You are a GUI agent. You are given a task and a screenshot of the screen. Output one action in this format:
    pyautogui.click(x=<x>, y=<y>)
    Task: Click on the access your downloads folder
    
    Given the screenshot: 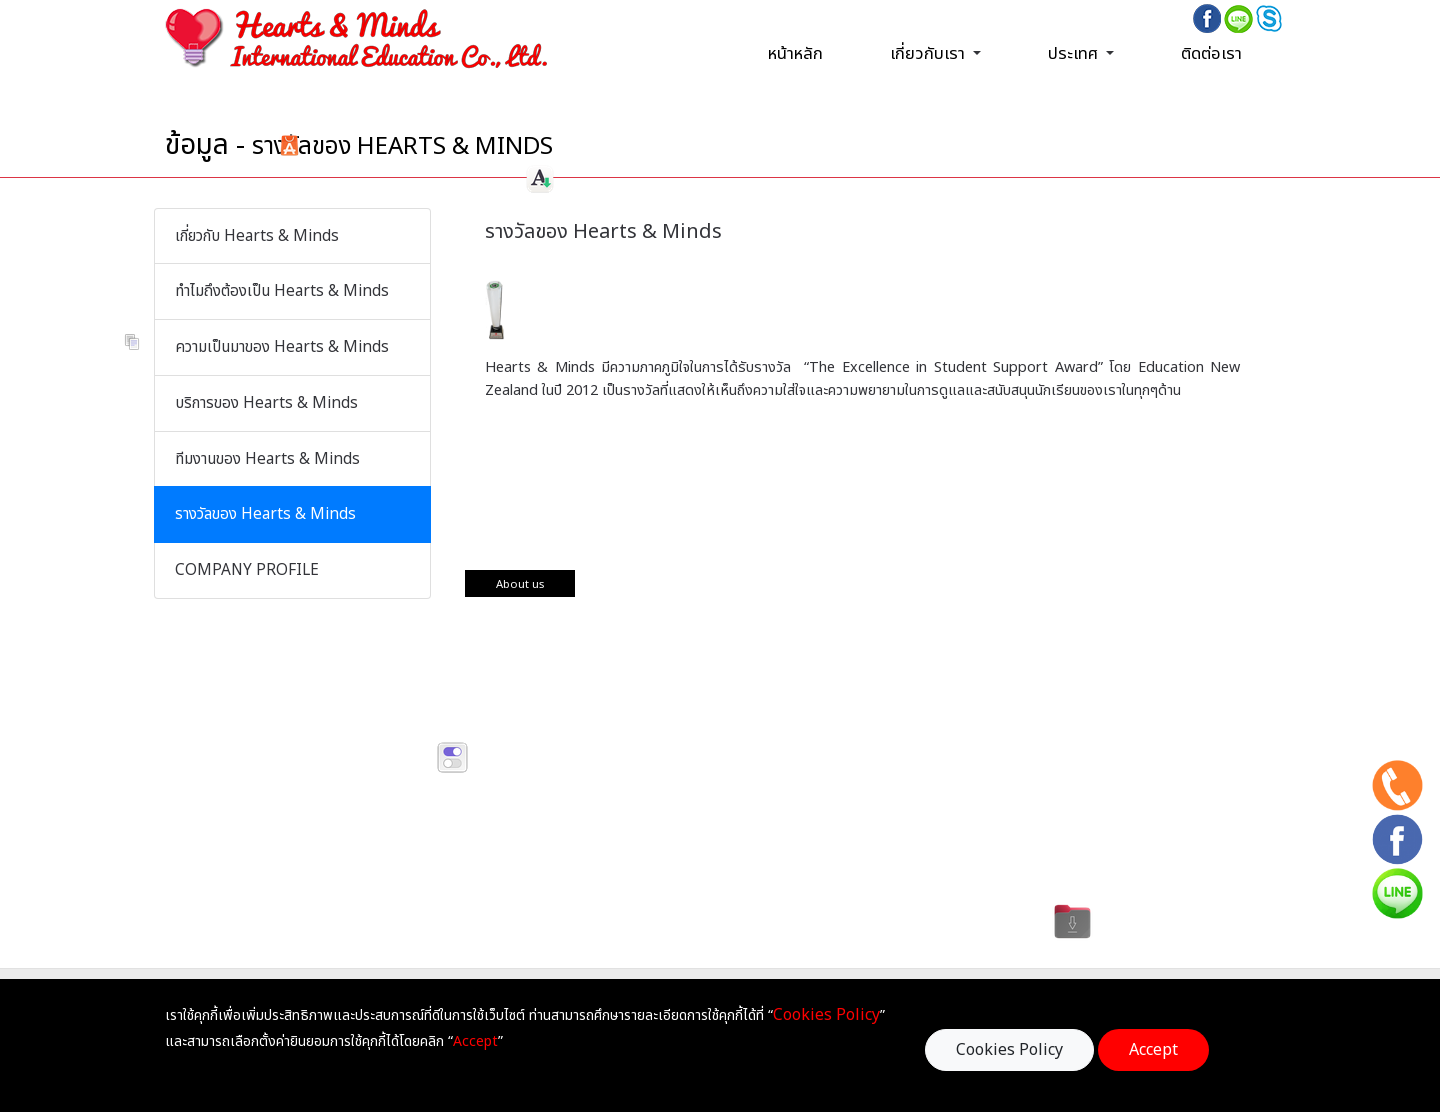 What is the action you would take?
    pyautogui.click(x=1072, y=921)
    